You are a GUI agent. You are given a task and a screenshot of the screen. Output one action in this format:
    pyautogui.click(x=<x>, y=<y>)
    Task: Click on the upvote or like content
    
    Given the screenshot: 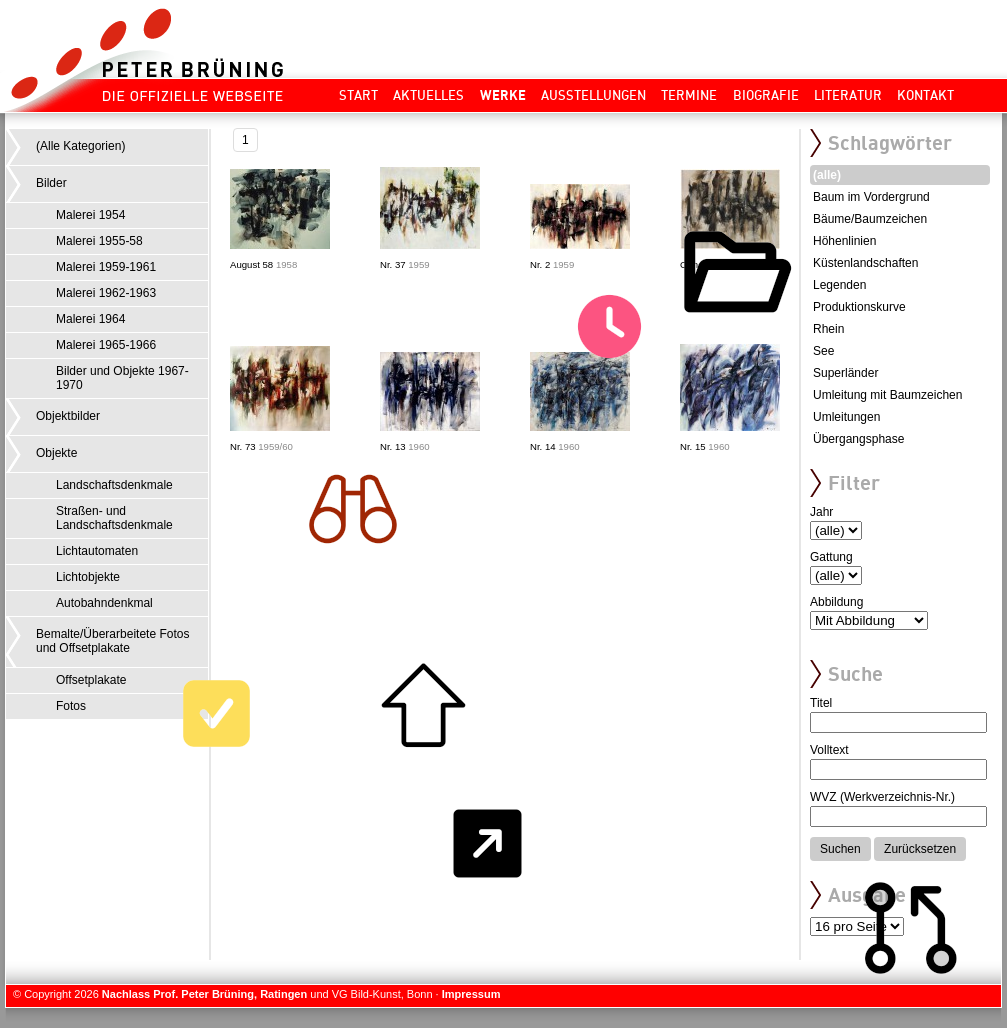 What is the action you would take?
    pyautogui.click(x=423, y=708)
    